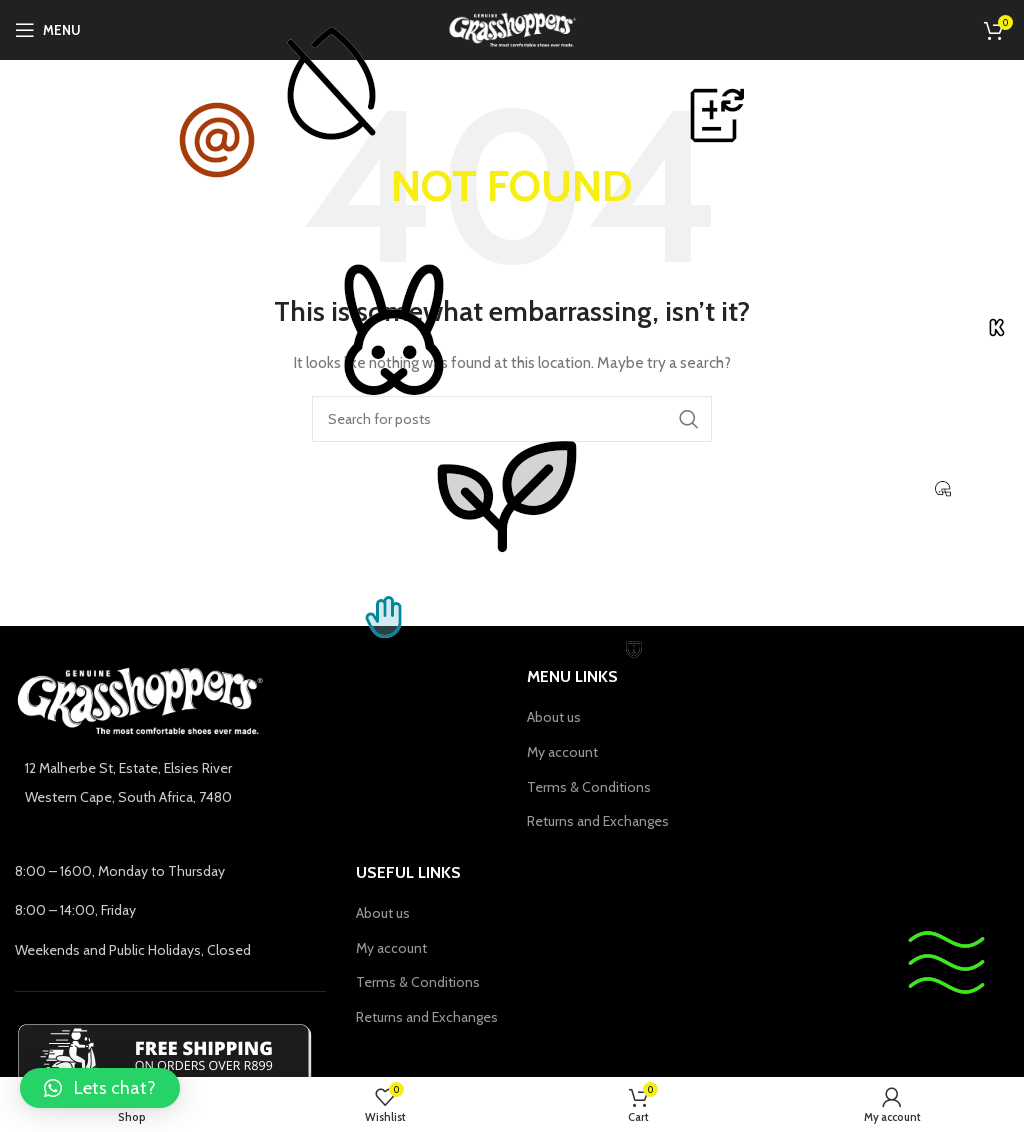 The image size is (1024, 1132). Describe the element at coordinates (217, 140) in the screenshot. I see `mention a user or tag someone` at that location.